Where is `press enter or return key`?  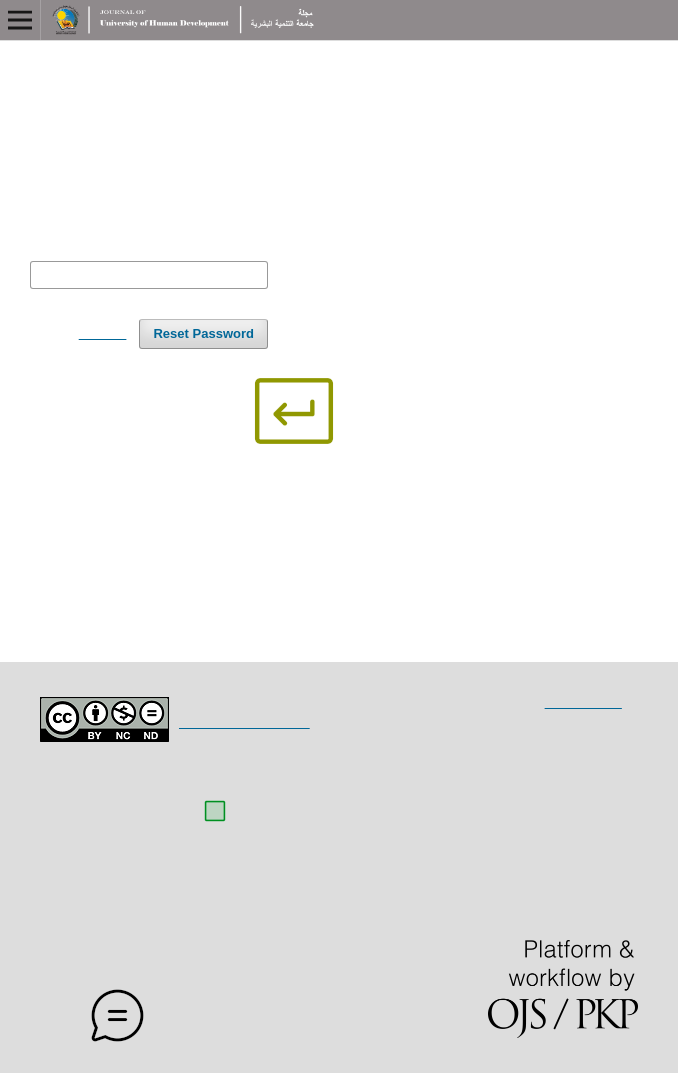
press enter or return key is located at coordinates (294, 411).